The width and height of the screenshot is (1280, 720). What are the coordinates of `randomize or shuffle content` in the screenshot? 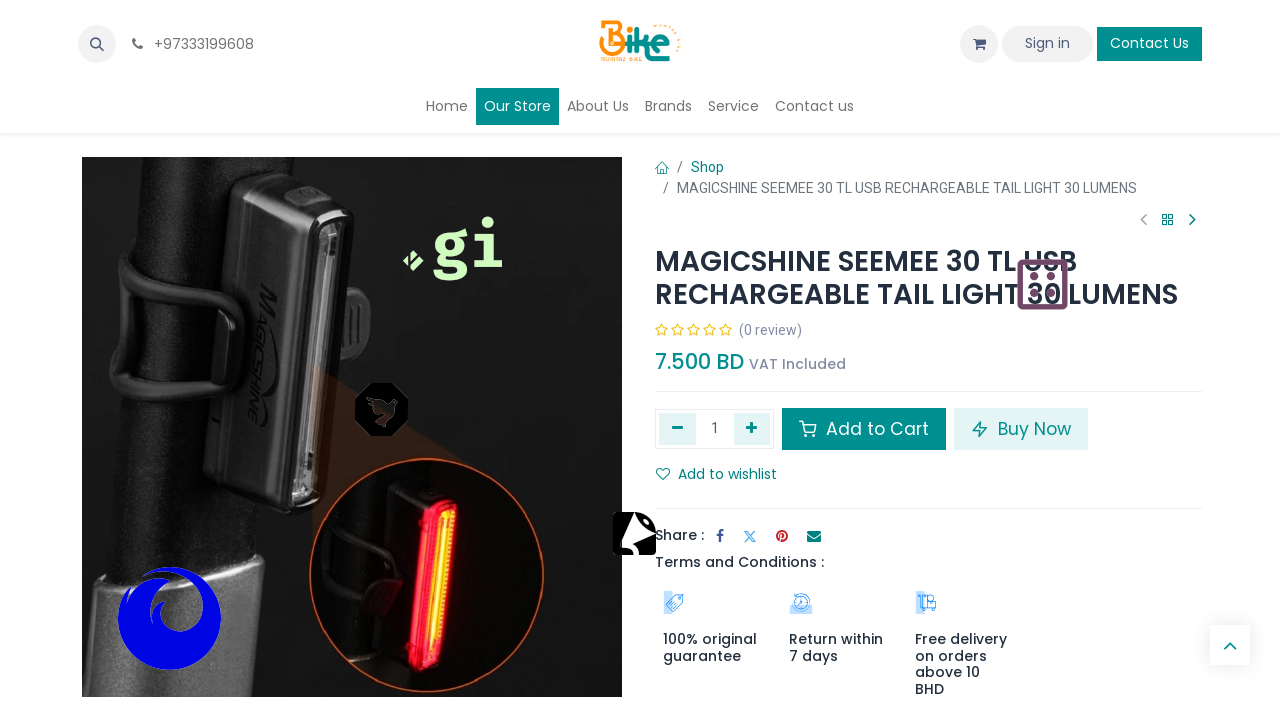 It's located at (1042, 284).